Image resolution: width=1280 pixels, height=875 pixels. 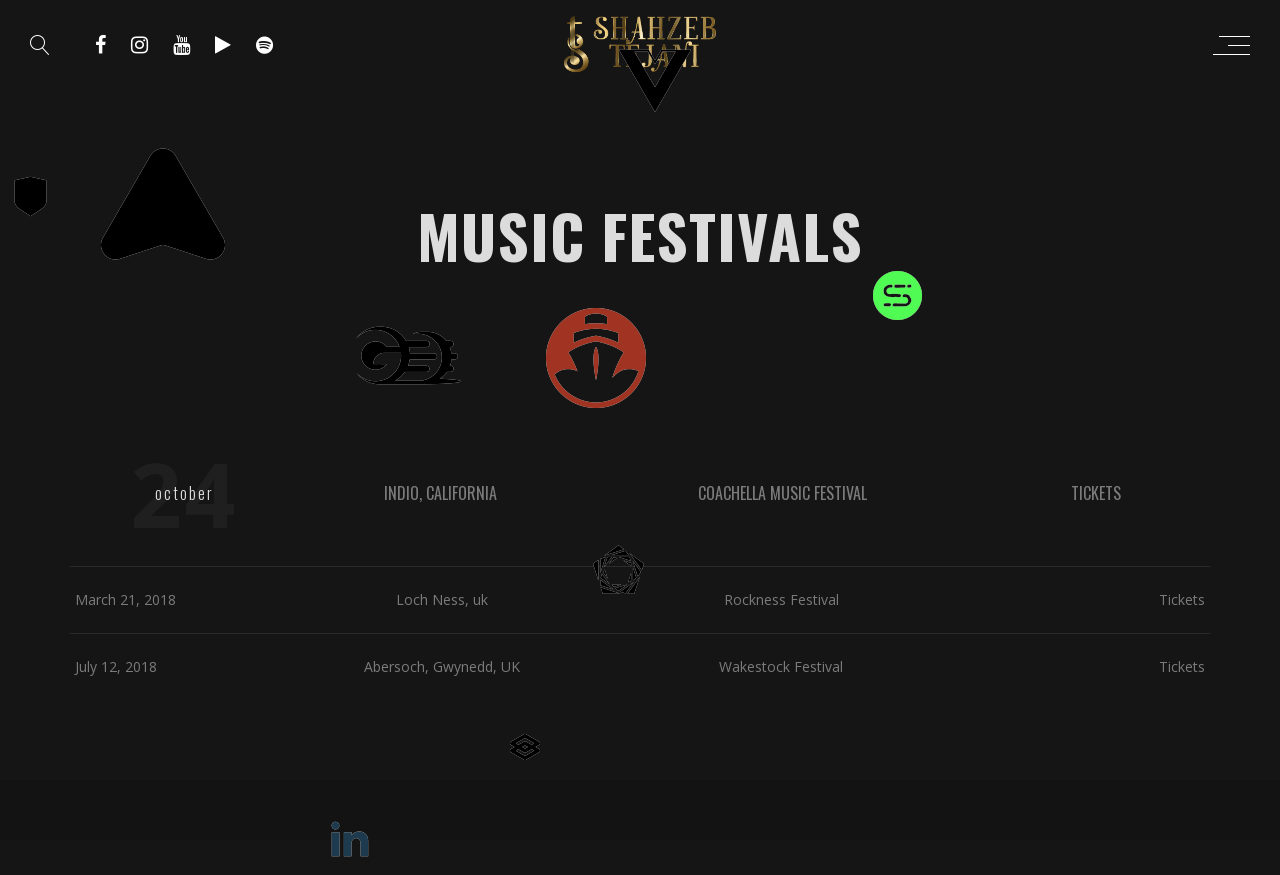 What do you see at coordinates (163, 204) in the screenshot?
I see `spaceship brand logo` at bounding box center [163, 204].